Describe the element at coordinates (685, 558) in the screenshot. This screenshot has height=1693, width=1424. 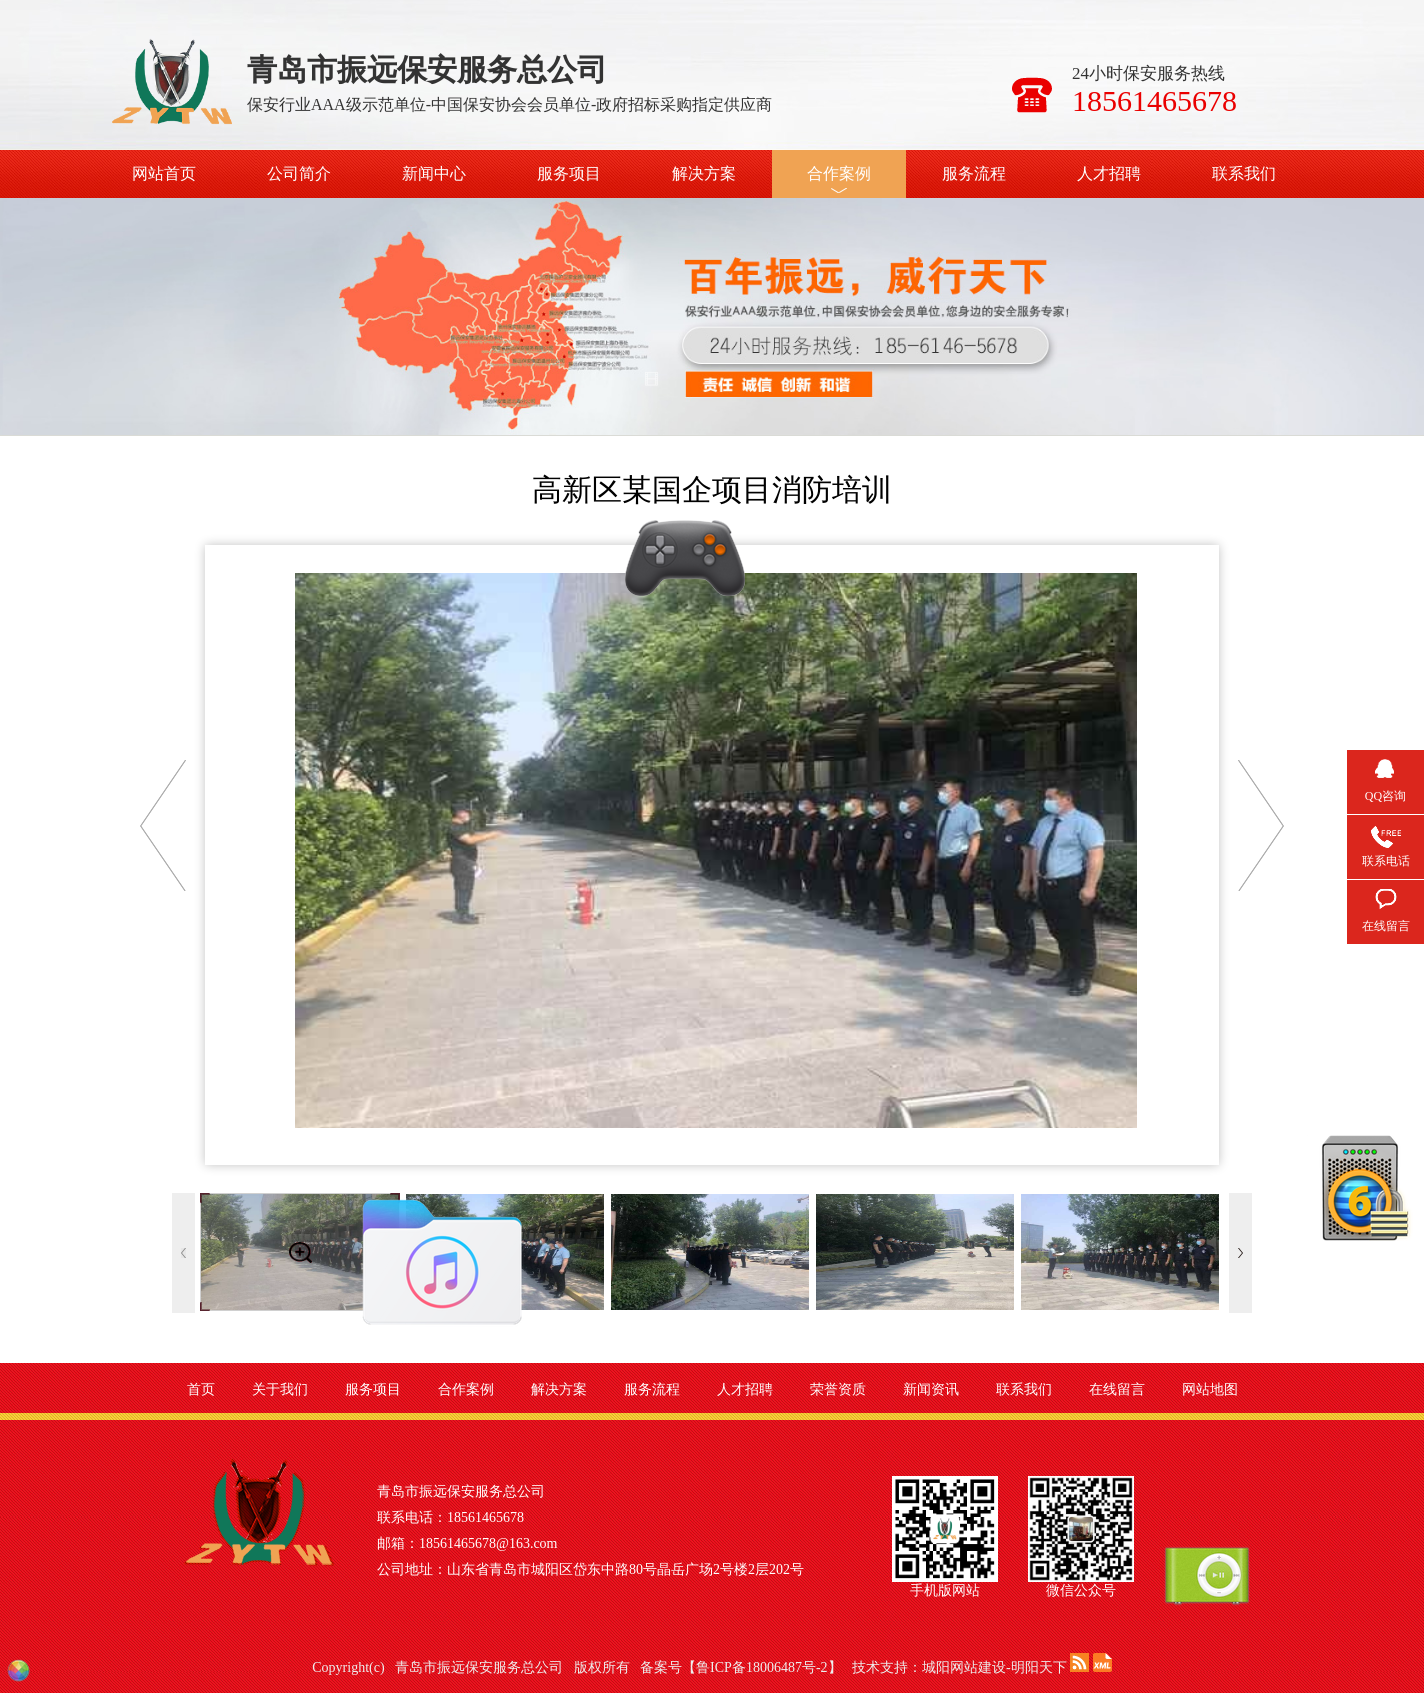
I see `configure game controller settings` at that location.